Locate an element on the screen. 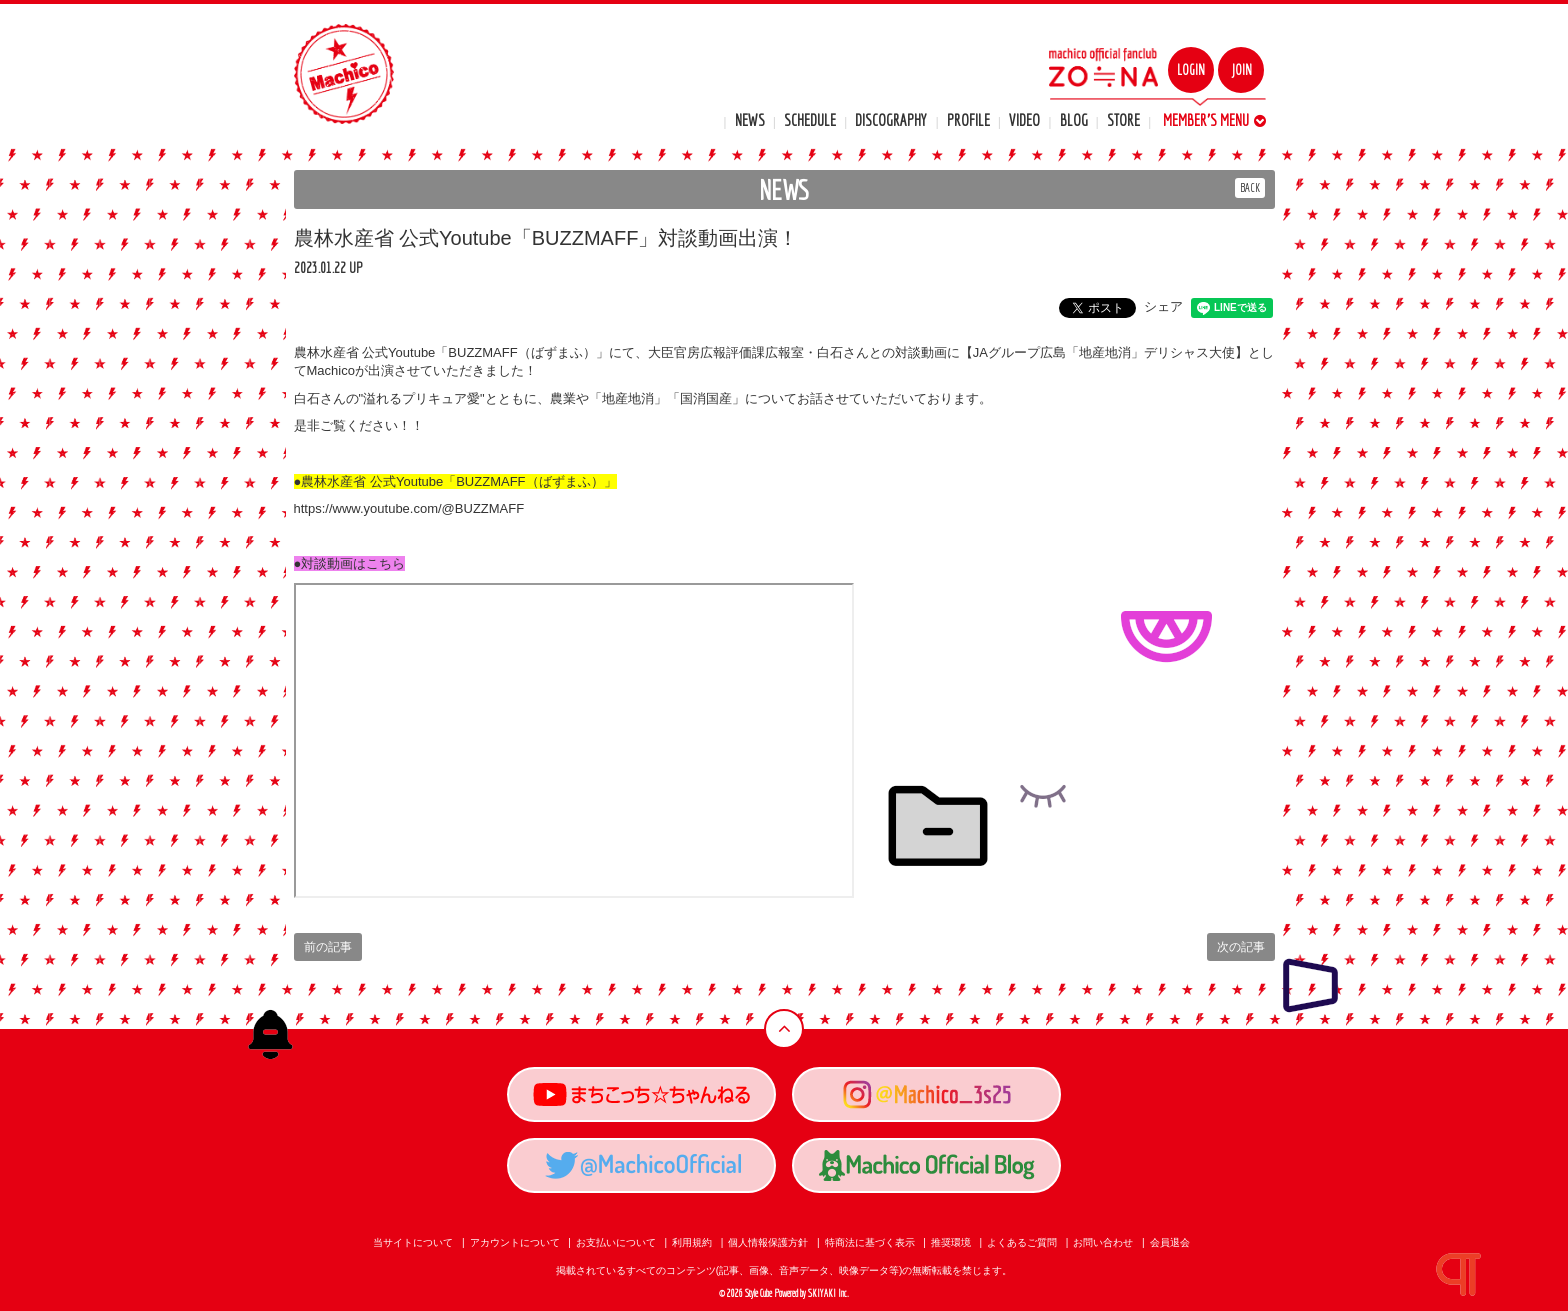 Image resolution: width=1568 pixels, height=1311 pixels. remove a notification or alert is located at coordinates (270, 1034).